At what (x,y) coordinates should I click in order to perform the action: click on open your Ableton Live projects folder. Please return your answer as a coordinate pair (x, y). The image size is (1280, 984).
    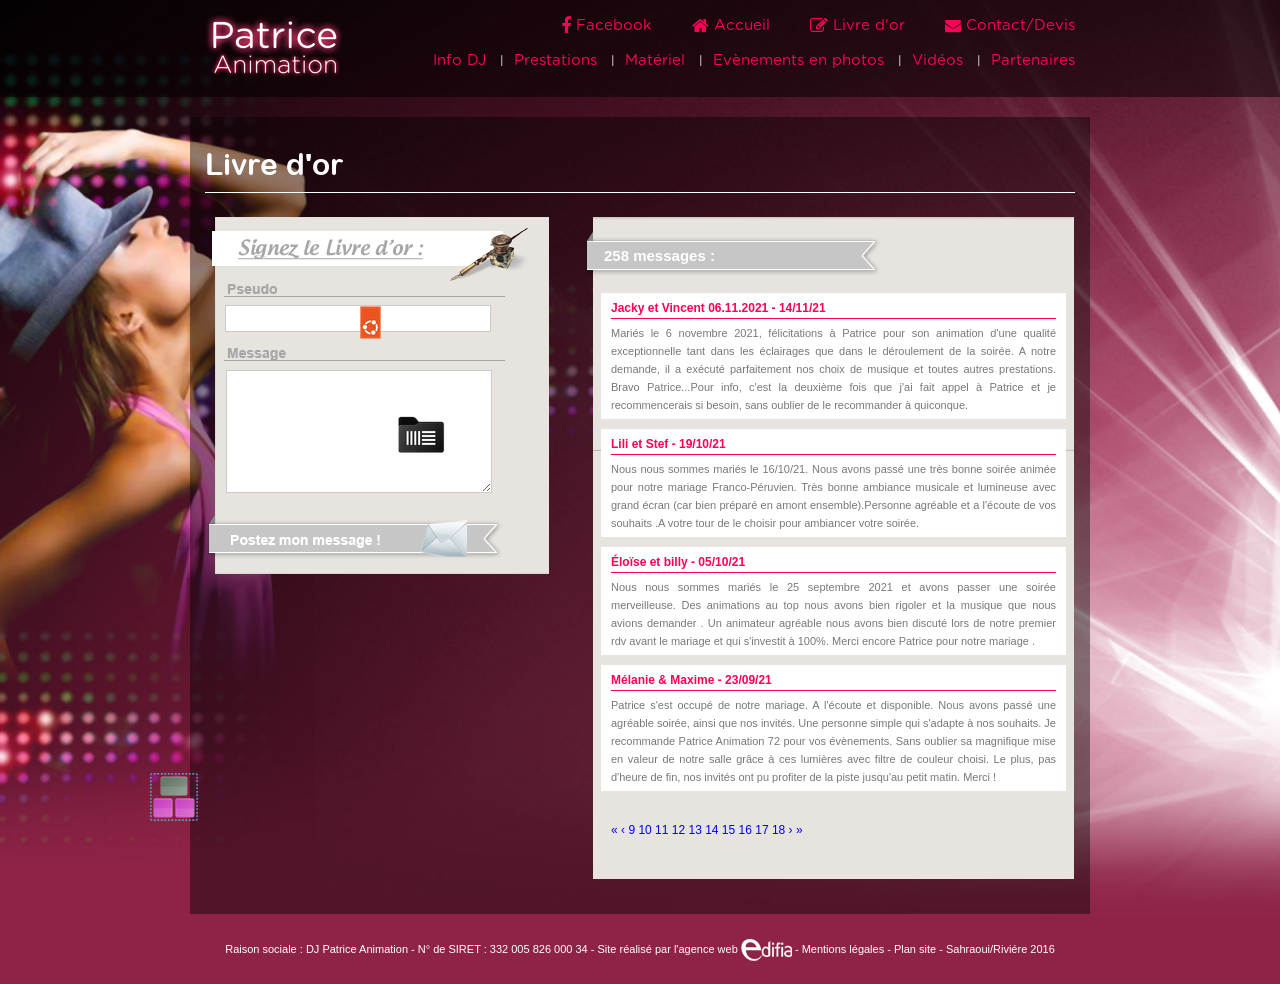
    Looking at the image, I should click on (421, 436).